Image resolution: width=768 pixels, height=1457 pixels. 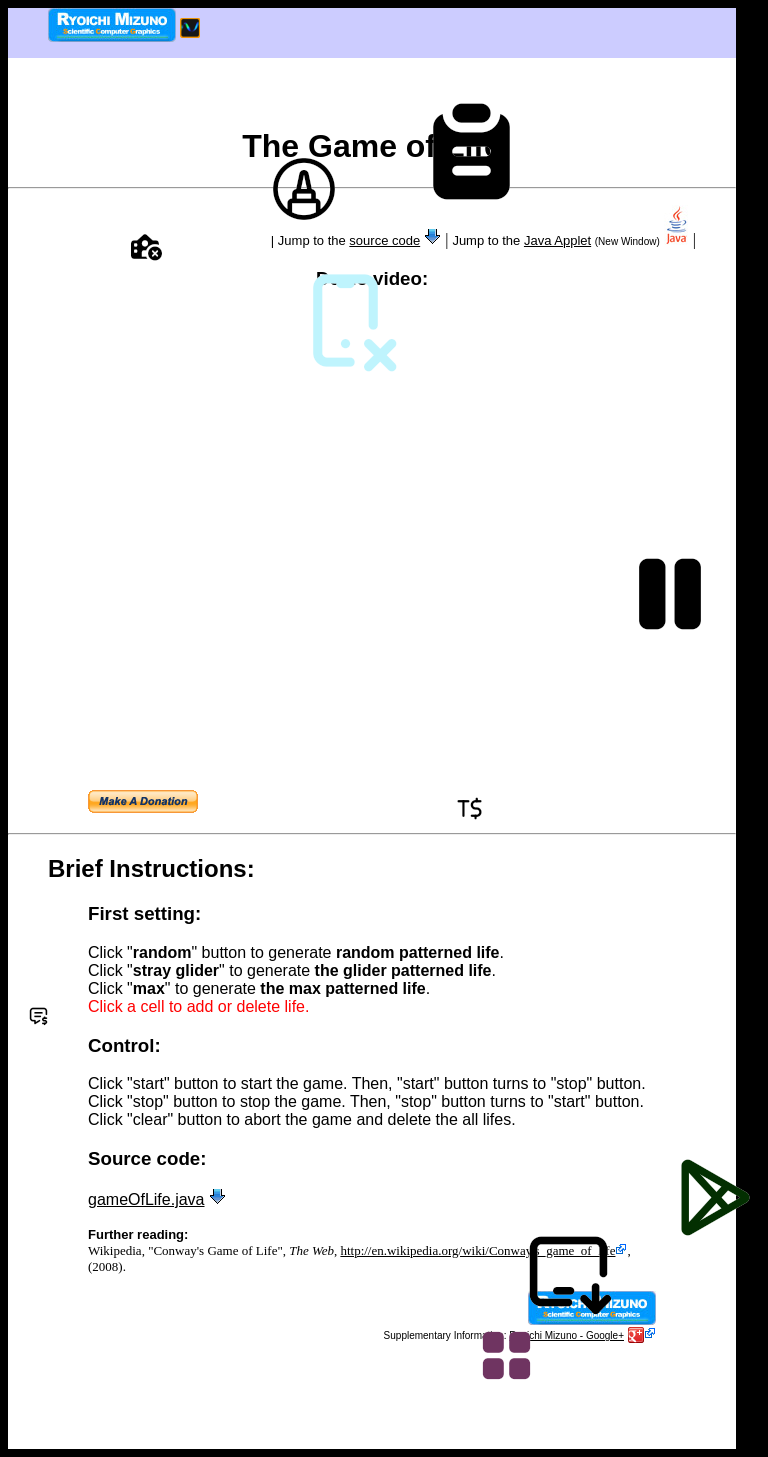 I want to click on switch to grid view, so click(x=506, y=1355).